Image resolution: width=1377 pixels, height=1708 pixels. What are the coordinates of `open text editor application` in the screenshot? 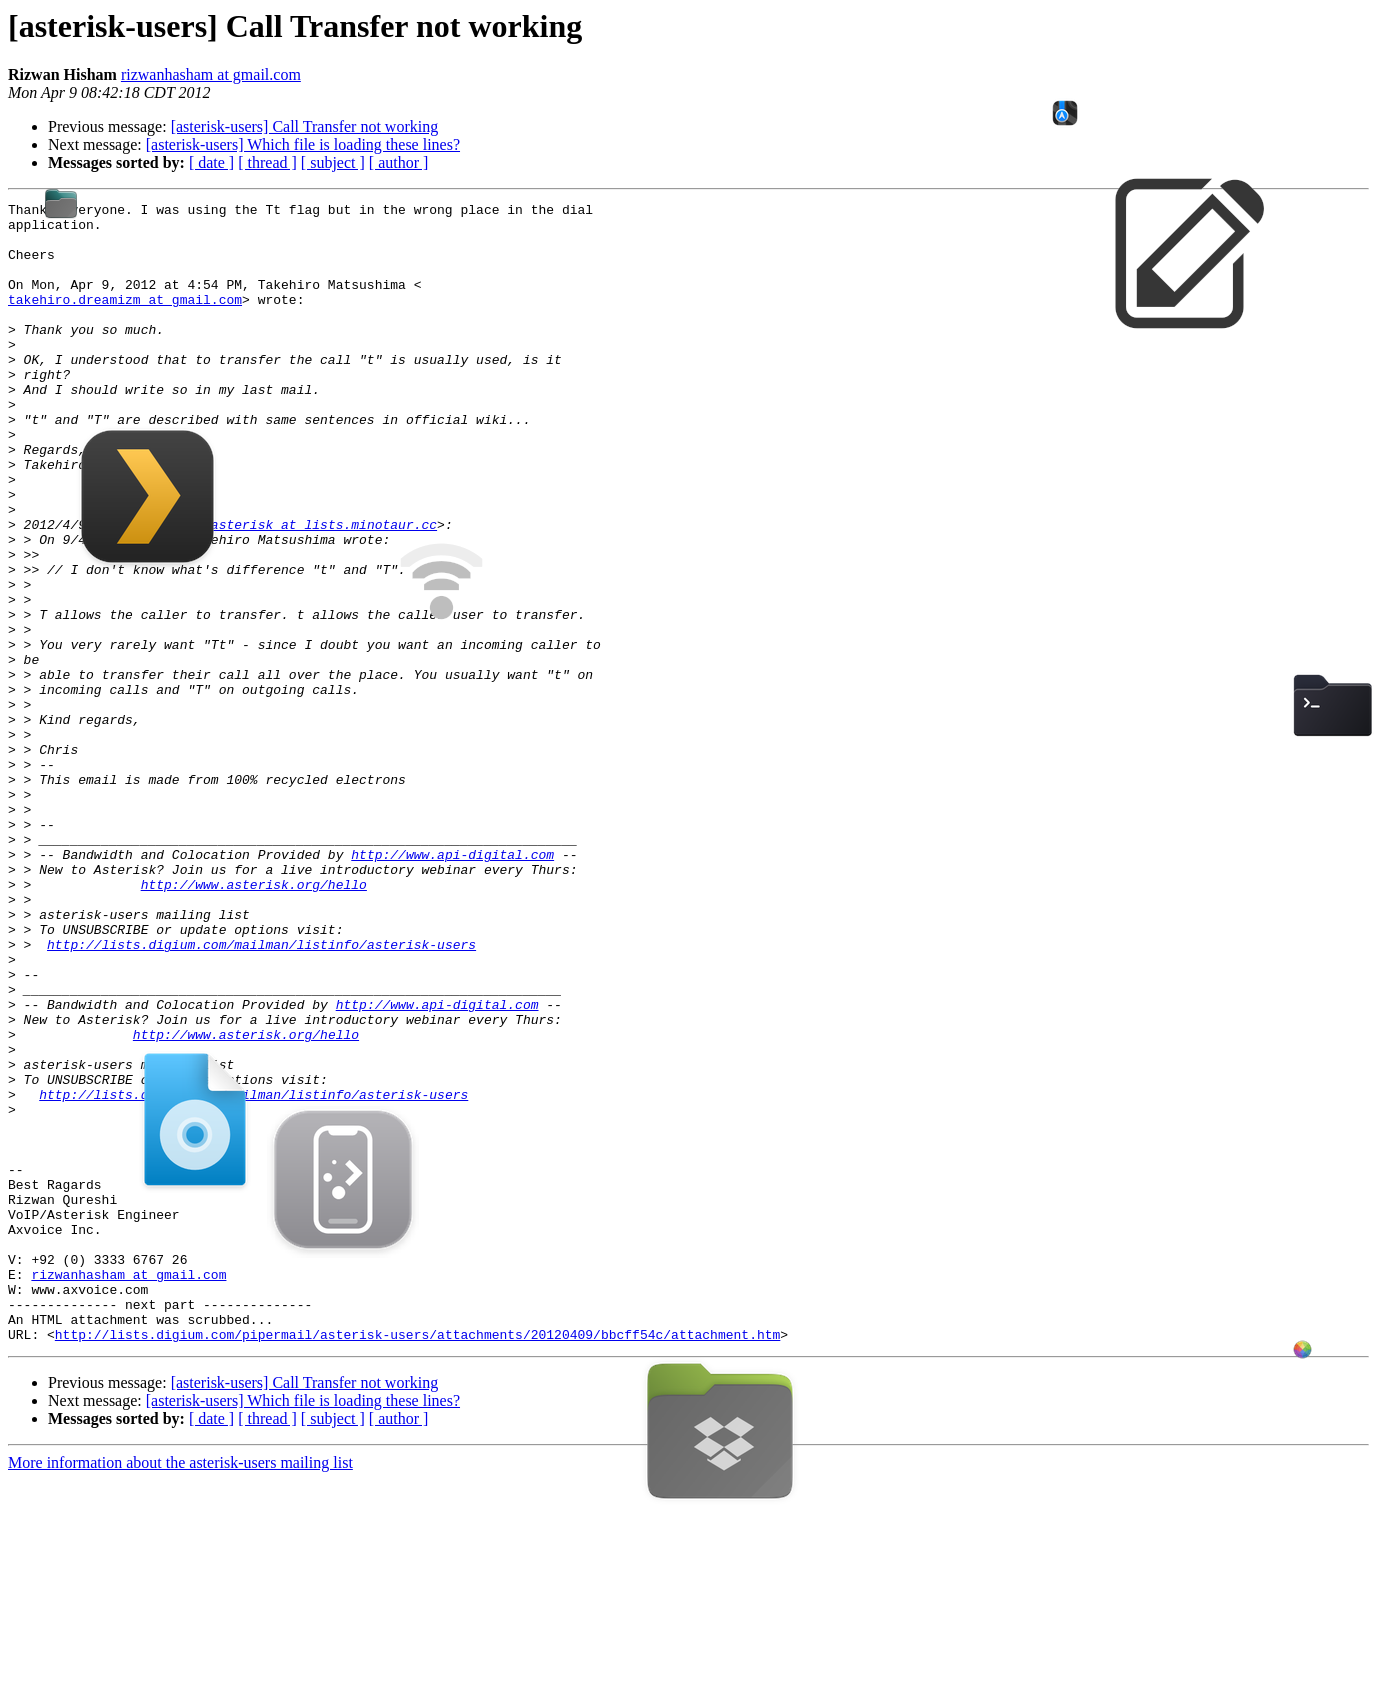 It's located at (1179, 253).